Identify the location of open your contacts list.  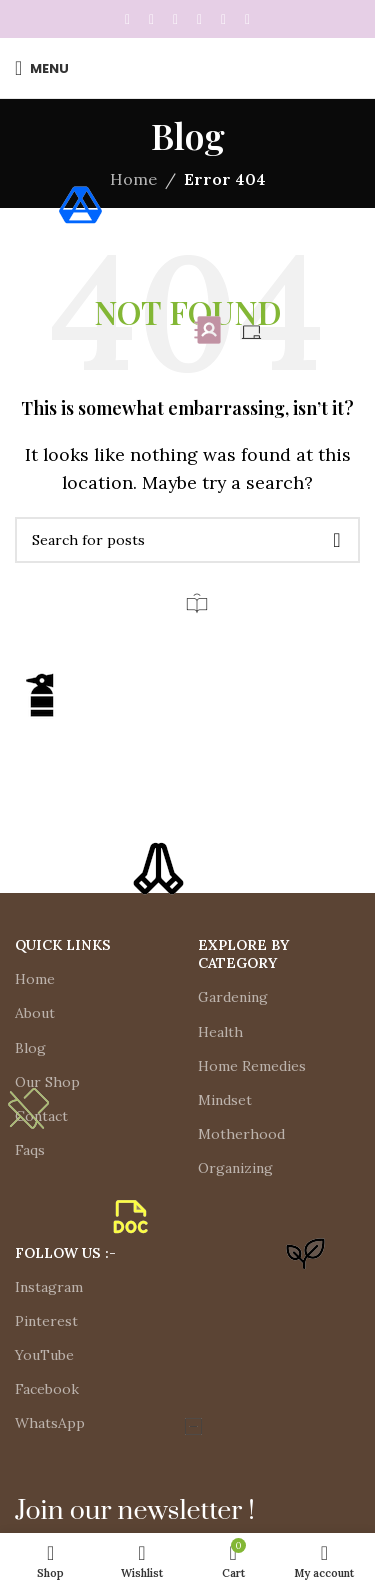
(208, 330).